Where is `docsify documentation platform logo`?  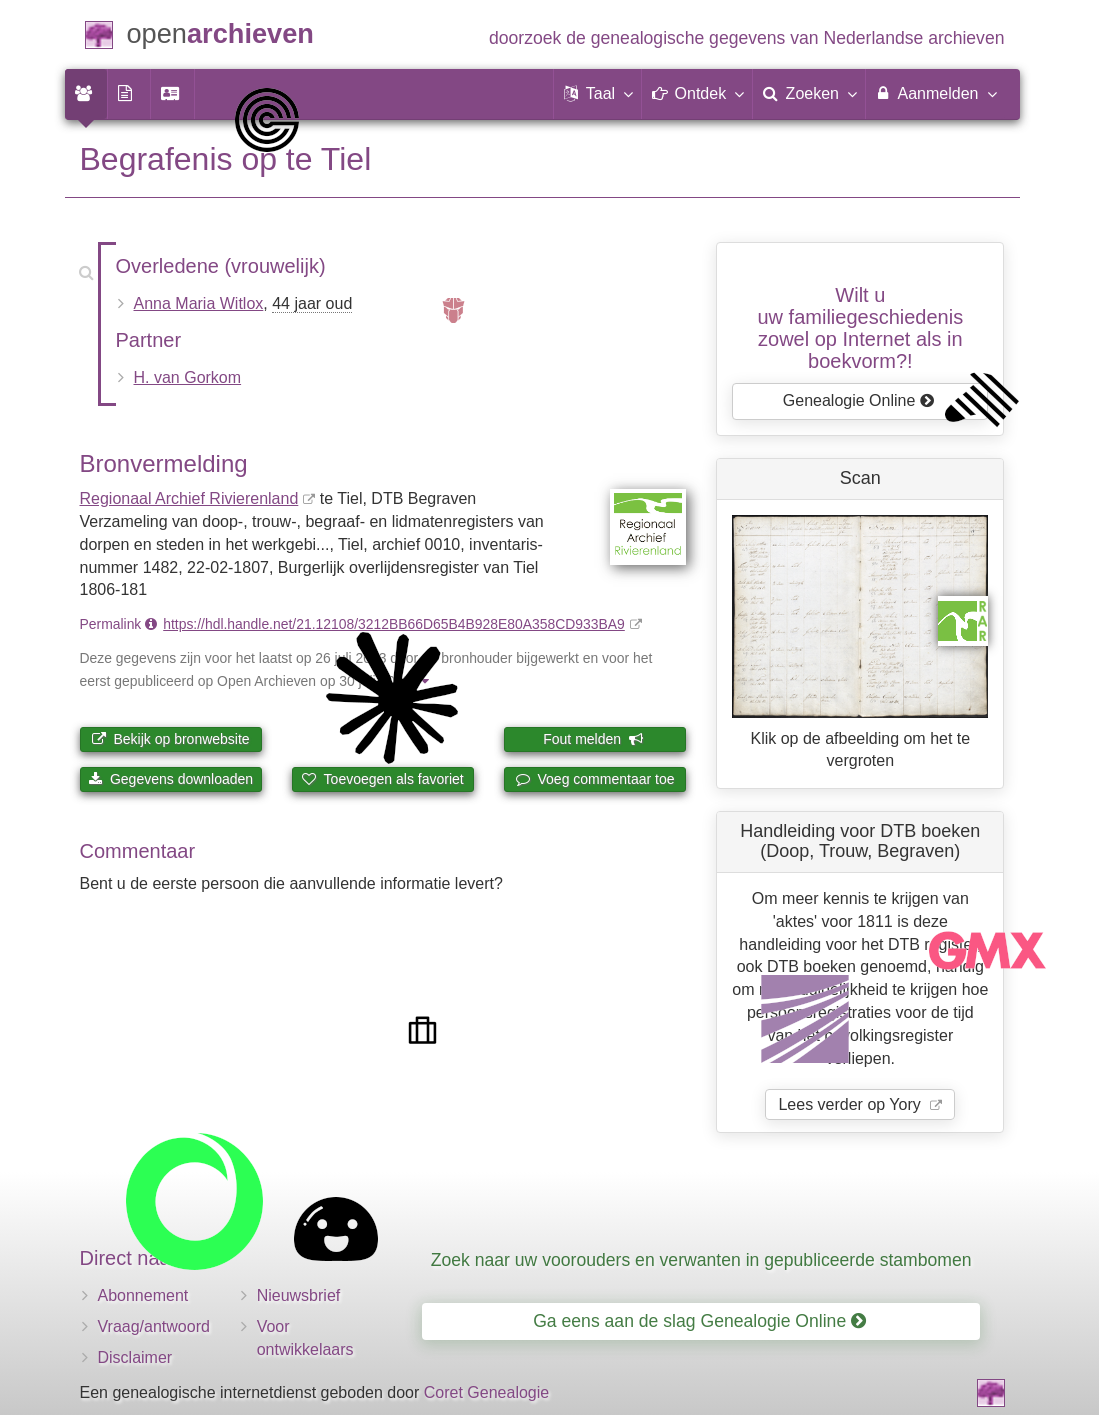 docsify documentation platform logo is located at coordinates (336, 1229).